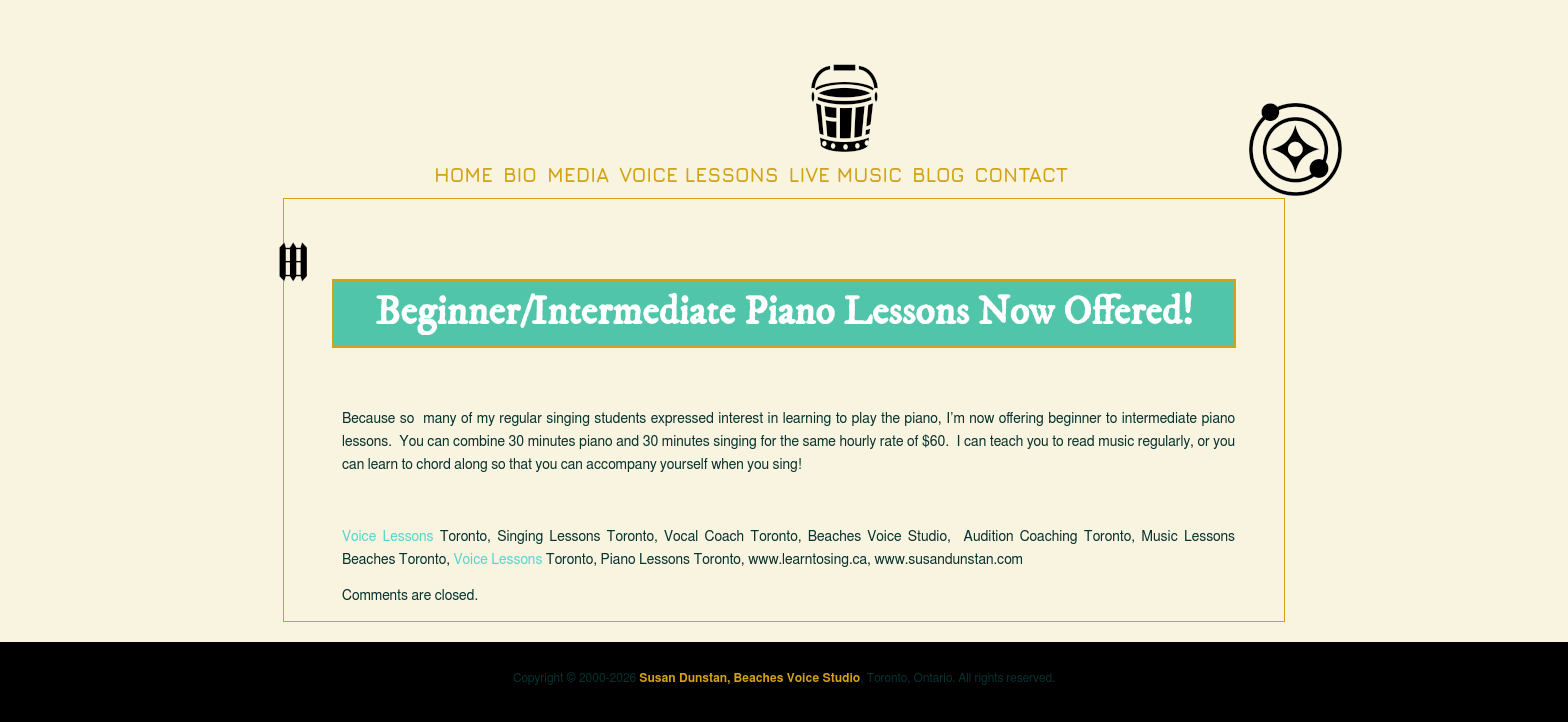  What do you see at coordinates (1295, 149) in the screenshot?
I see `access orbital mechanics or space simulation features` at bounding box center [1295, 149].